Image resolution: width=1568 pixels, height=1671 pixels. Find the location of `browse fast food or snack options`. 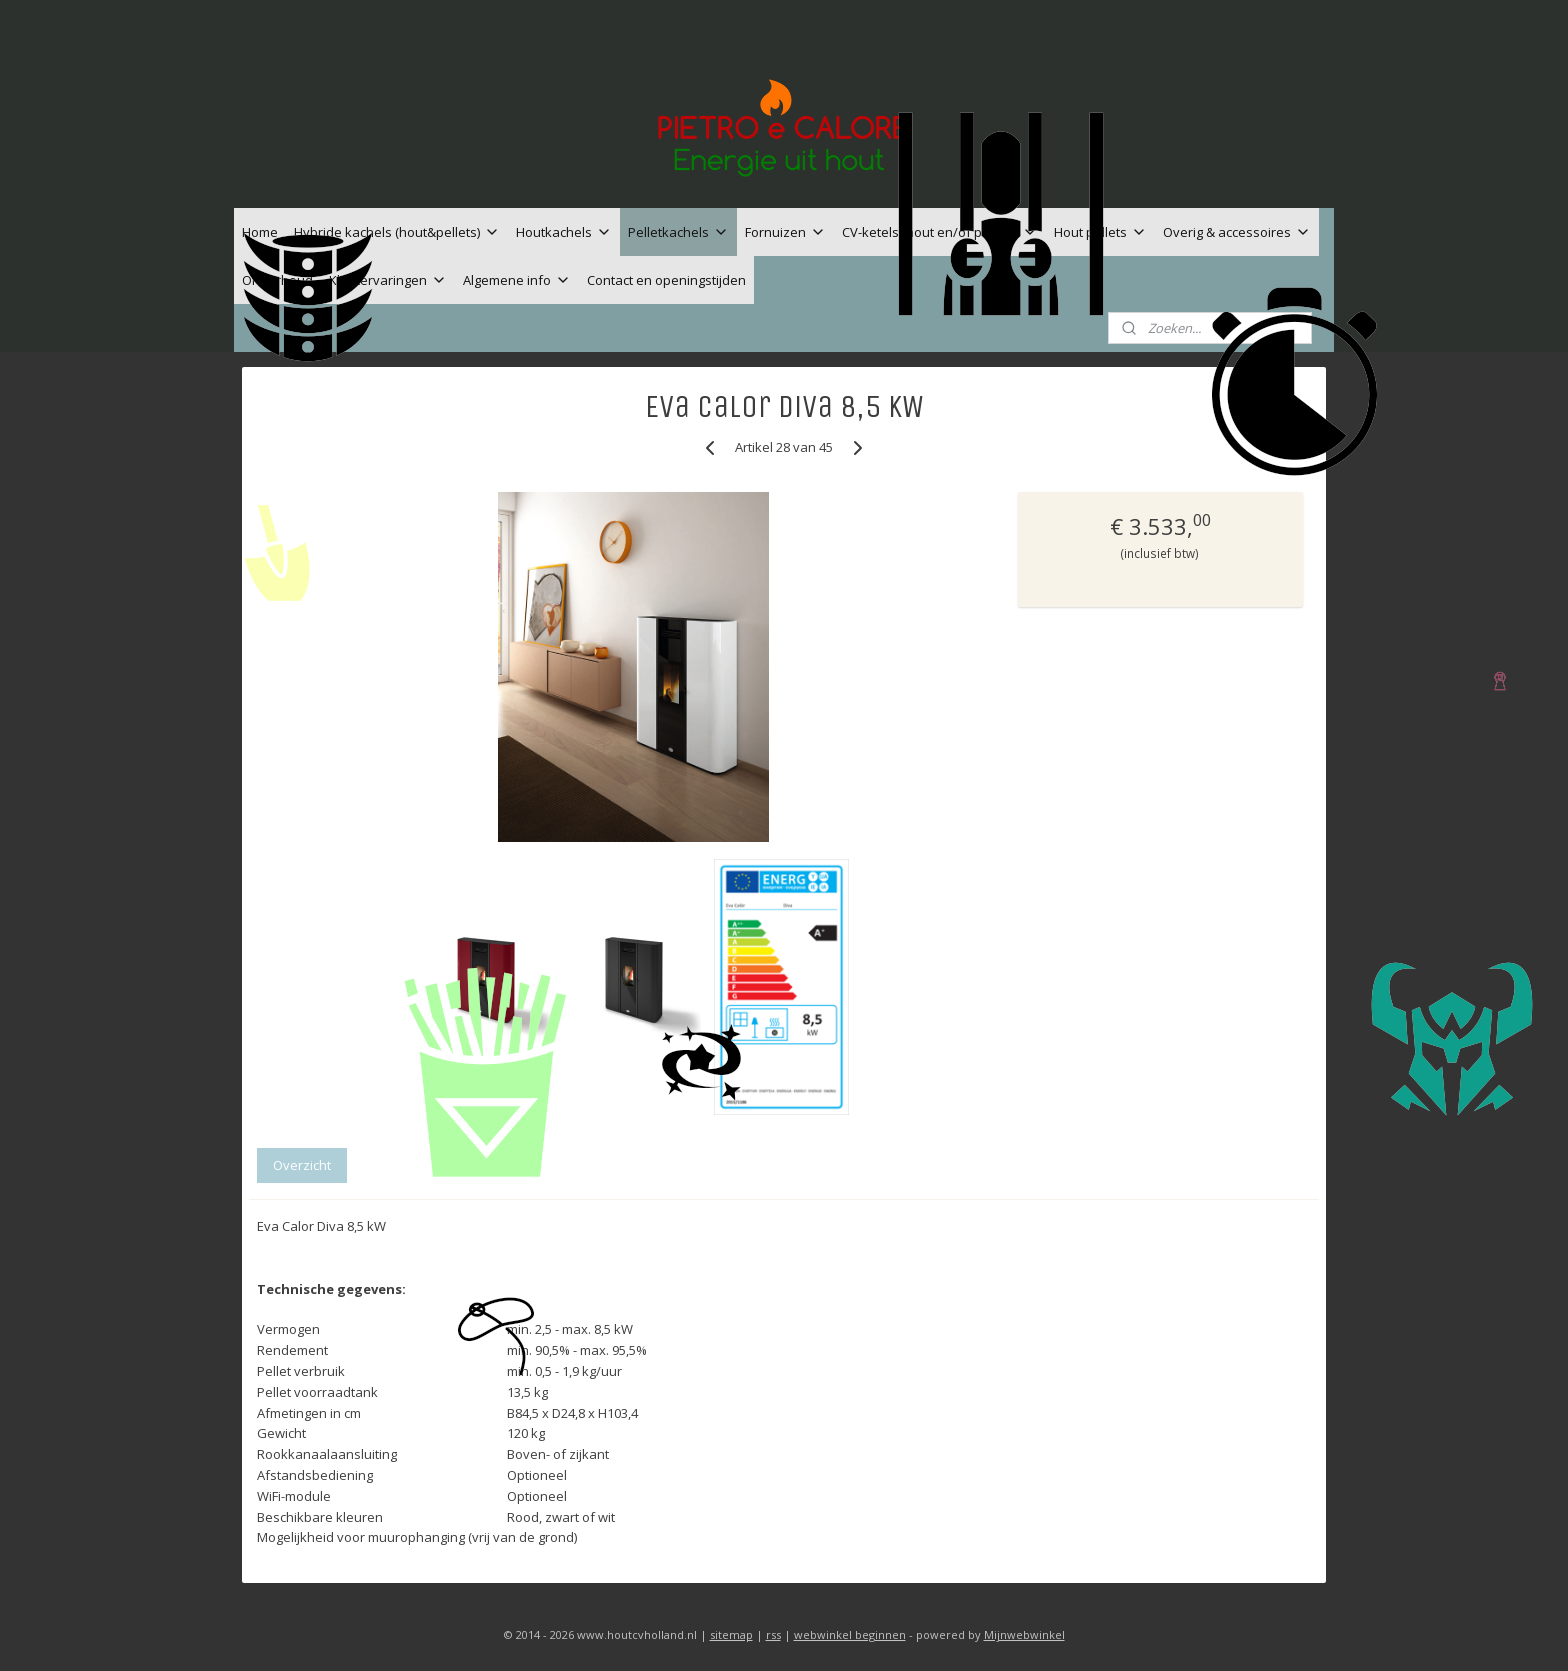

browse fast food or snack options is located at coordinates (486, 1073).